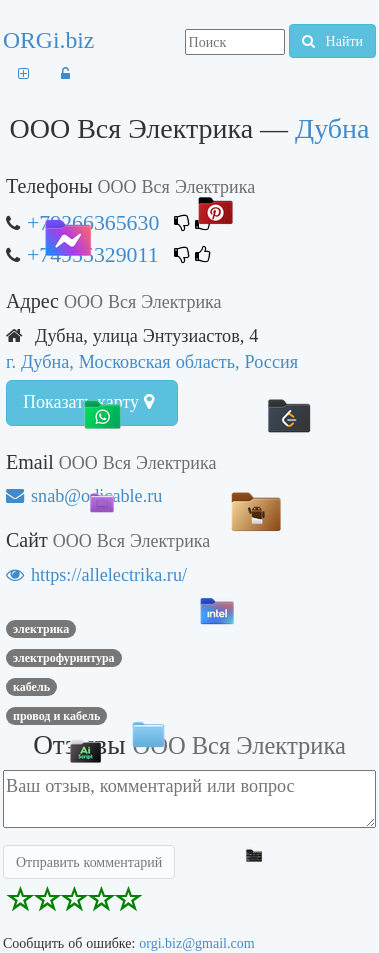 Image resolution: width=379 pixels, height=953 pixels. Describe the element at coordinates (102, 503) in the screenshot. I see `open desktop folder` at that location.